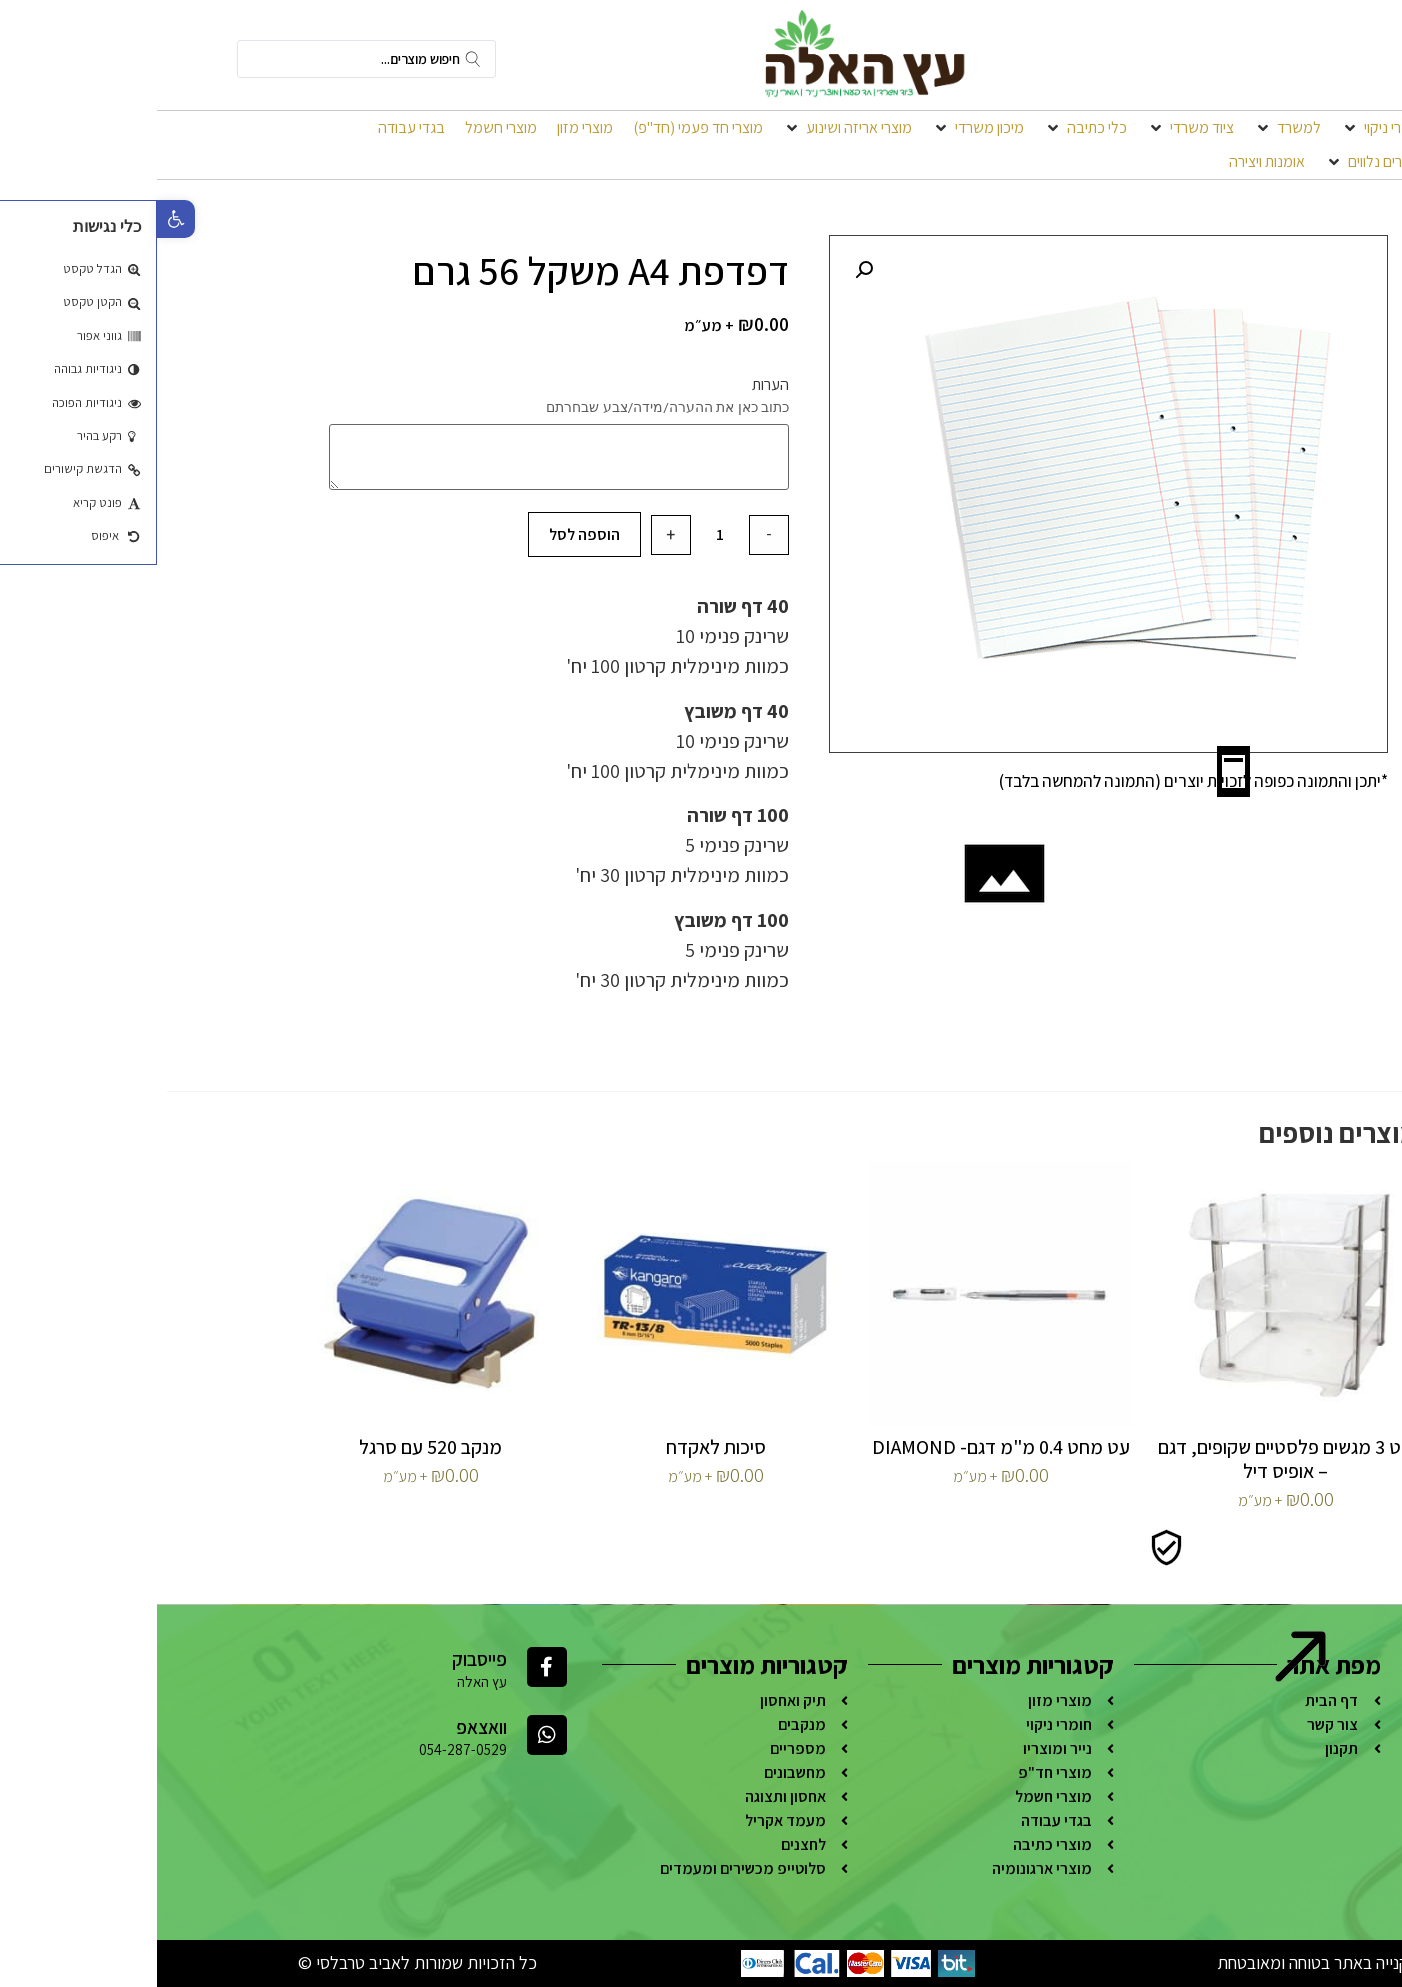  Describe the element at coordinates (1301, 1655) in the screenshot. I see `open link in new tab or window` at that location.